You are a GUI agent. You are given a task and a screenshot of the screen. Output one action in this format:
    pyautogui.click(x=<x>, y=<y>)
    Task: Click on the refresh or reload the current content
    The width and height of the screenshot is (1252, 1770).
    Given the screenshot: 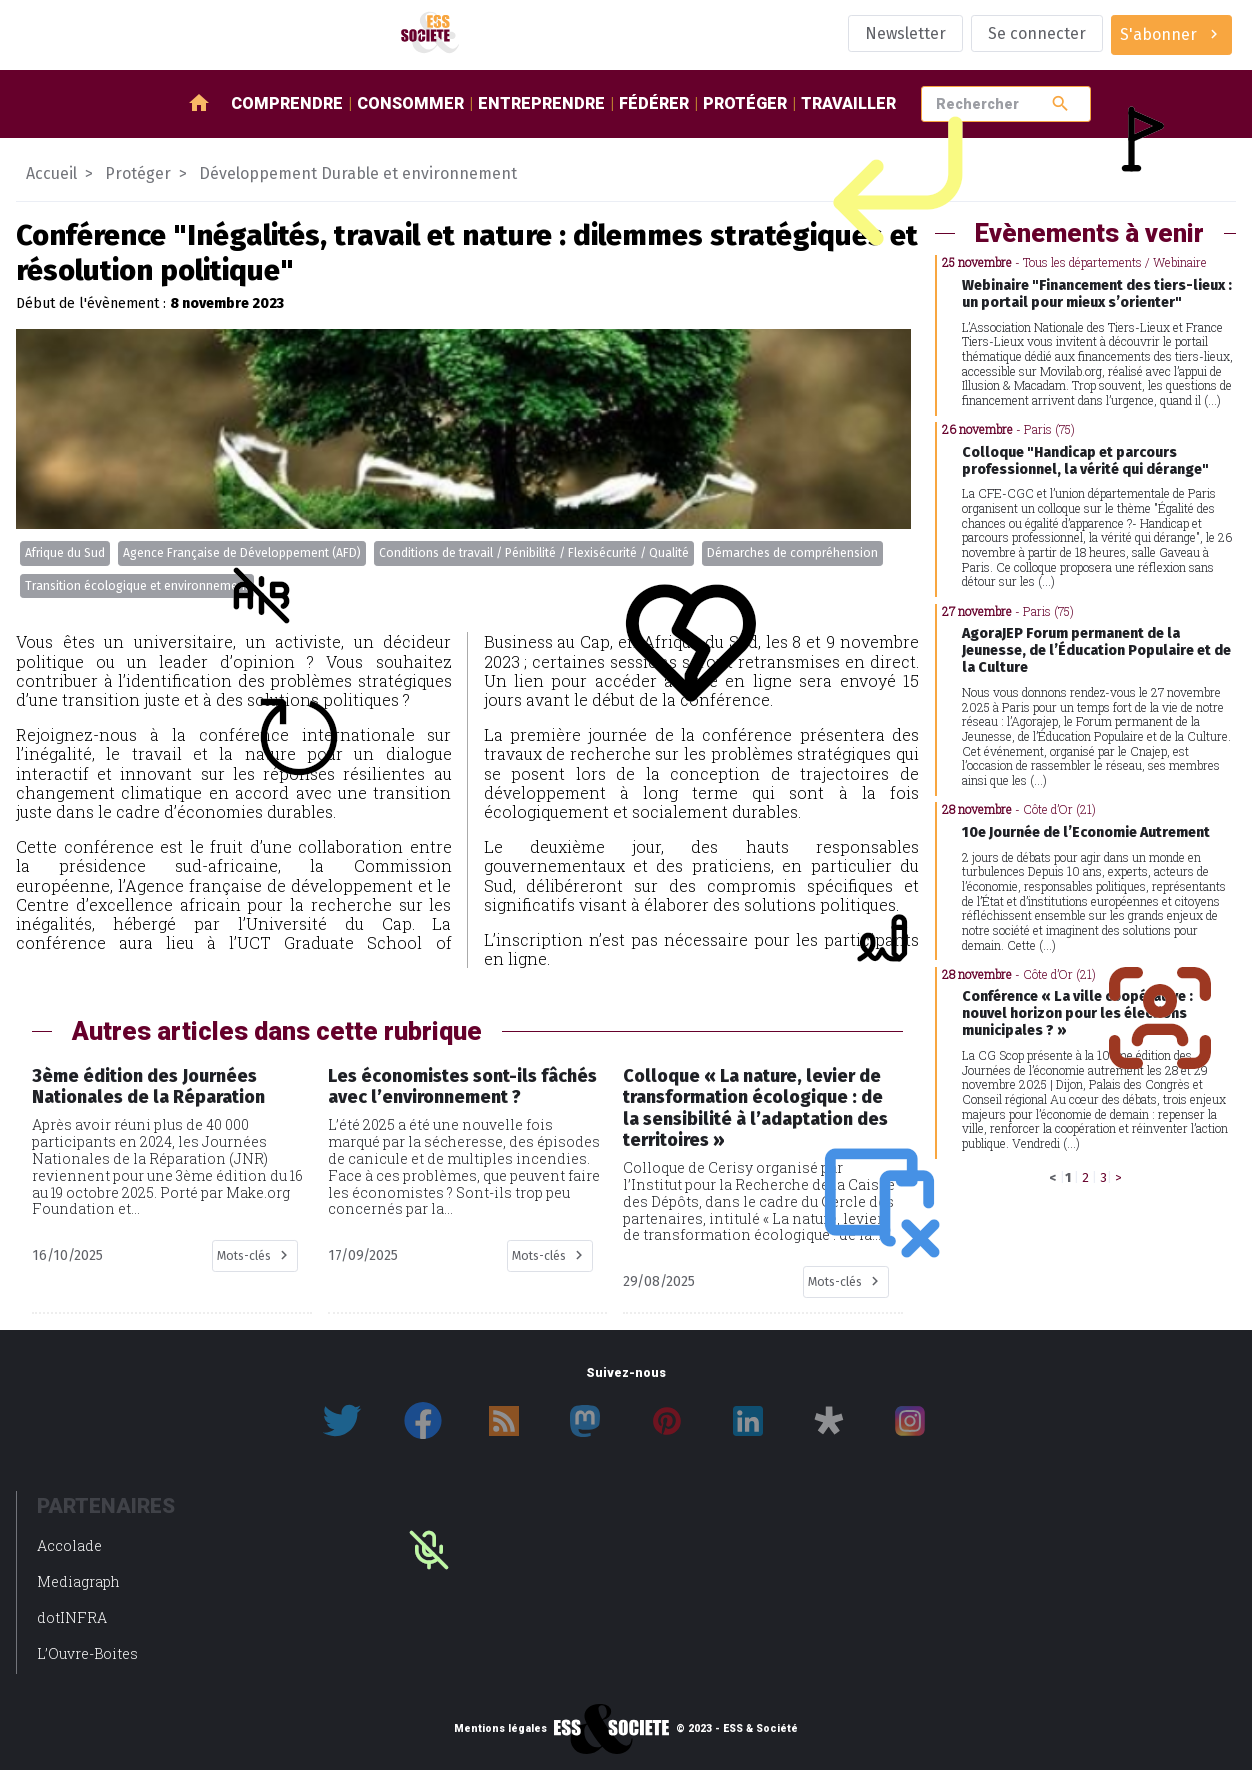 What is the action you would take?
    pyautogui.click(x=299, y=737)
    